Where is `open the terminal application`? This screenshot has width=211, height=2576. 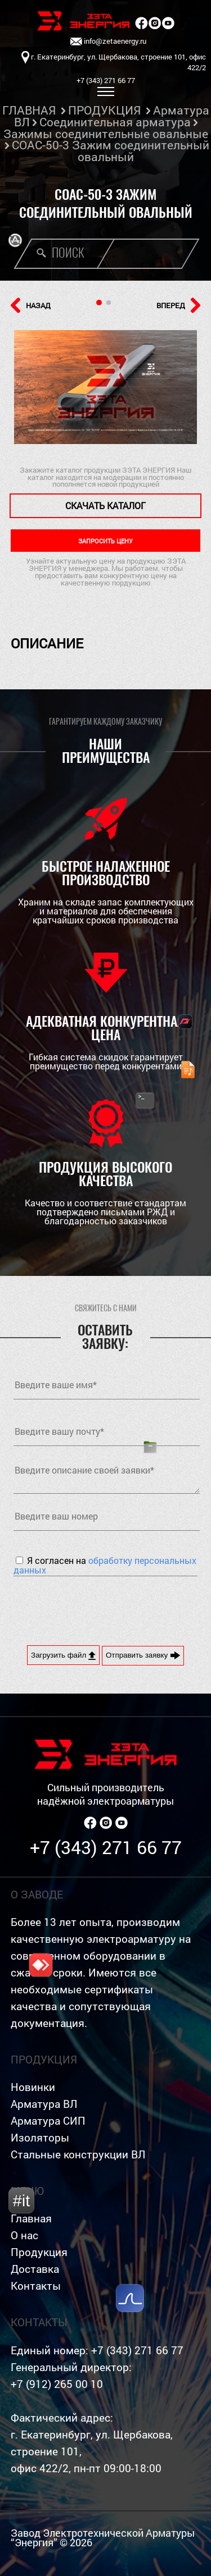
open the terminal application is located at coordinates (145, 1100).